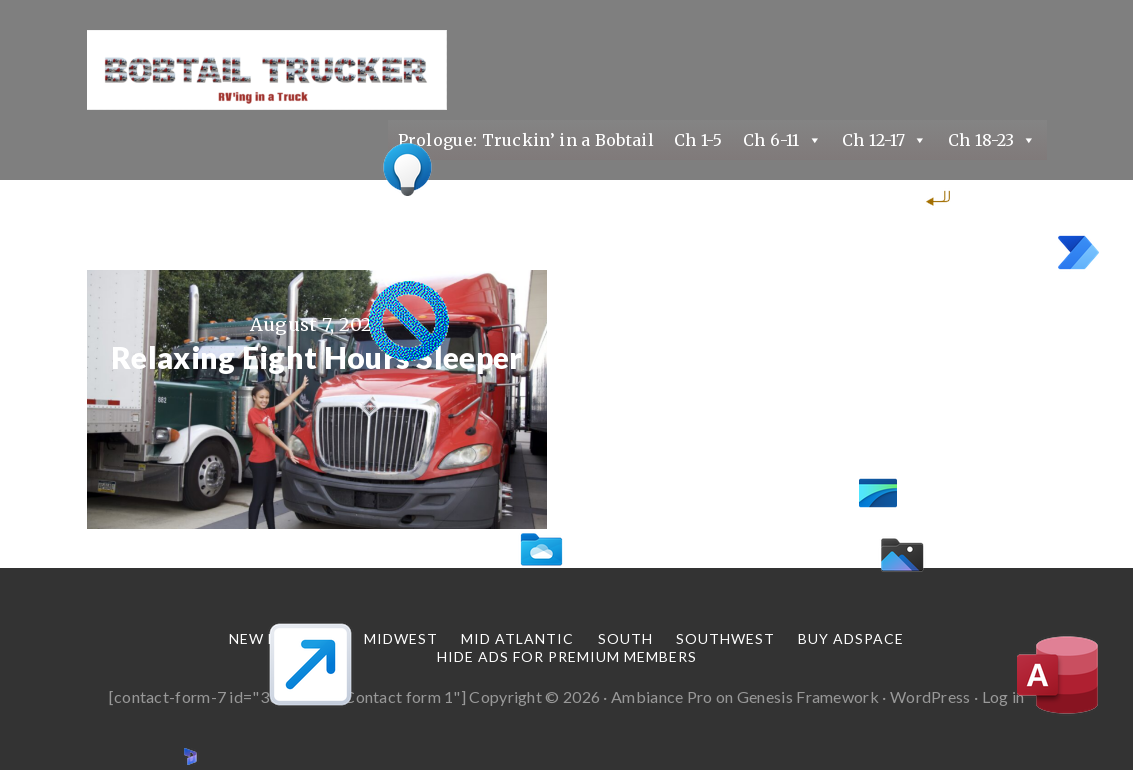 This screenshot has height=770, width=1133. What do you see at coordinates (310, 664) in the screenshot?
I see `indicates a shortcut to another file or application` at bounding box center [310, 664].